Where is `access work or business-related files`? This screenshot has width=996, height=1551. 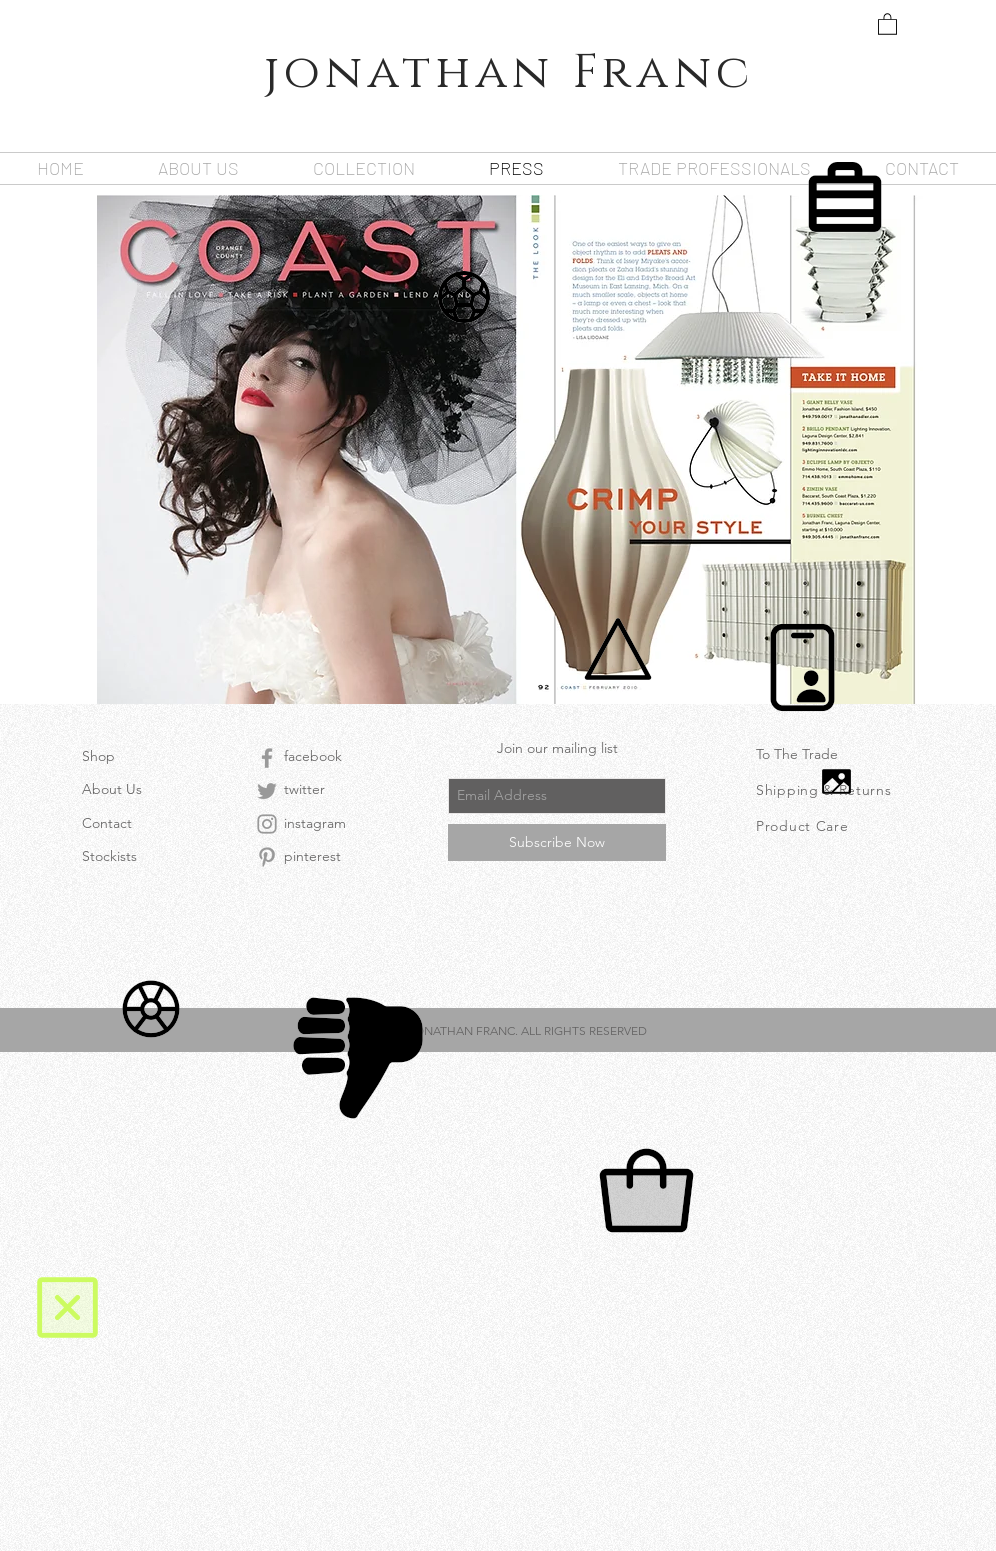 access work or business-related files is located at coordinates (845, 201).